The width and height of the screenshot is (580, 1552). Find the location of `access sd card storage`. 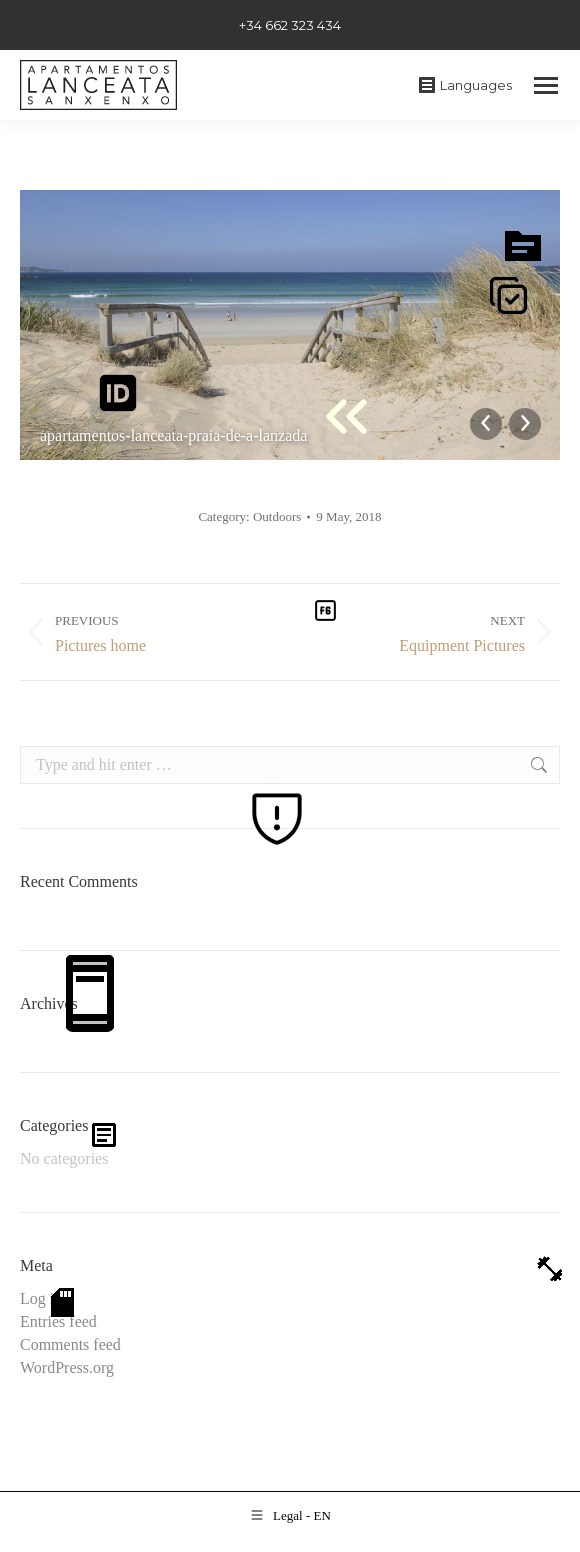

access sd card storage is located at coordinates (62, 1302).